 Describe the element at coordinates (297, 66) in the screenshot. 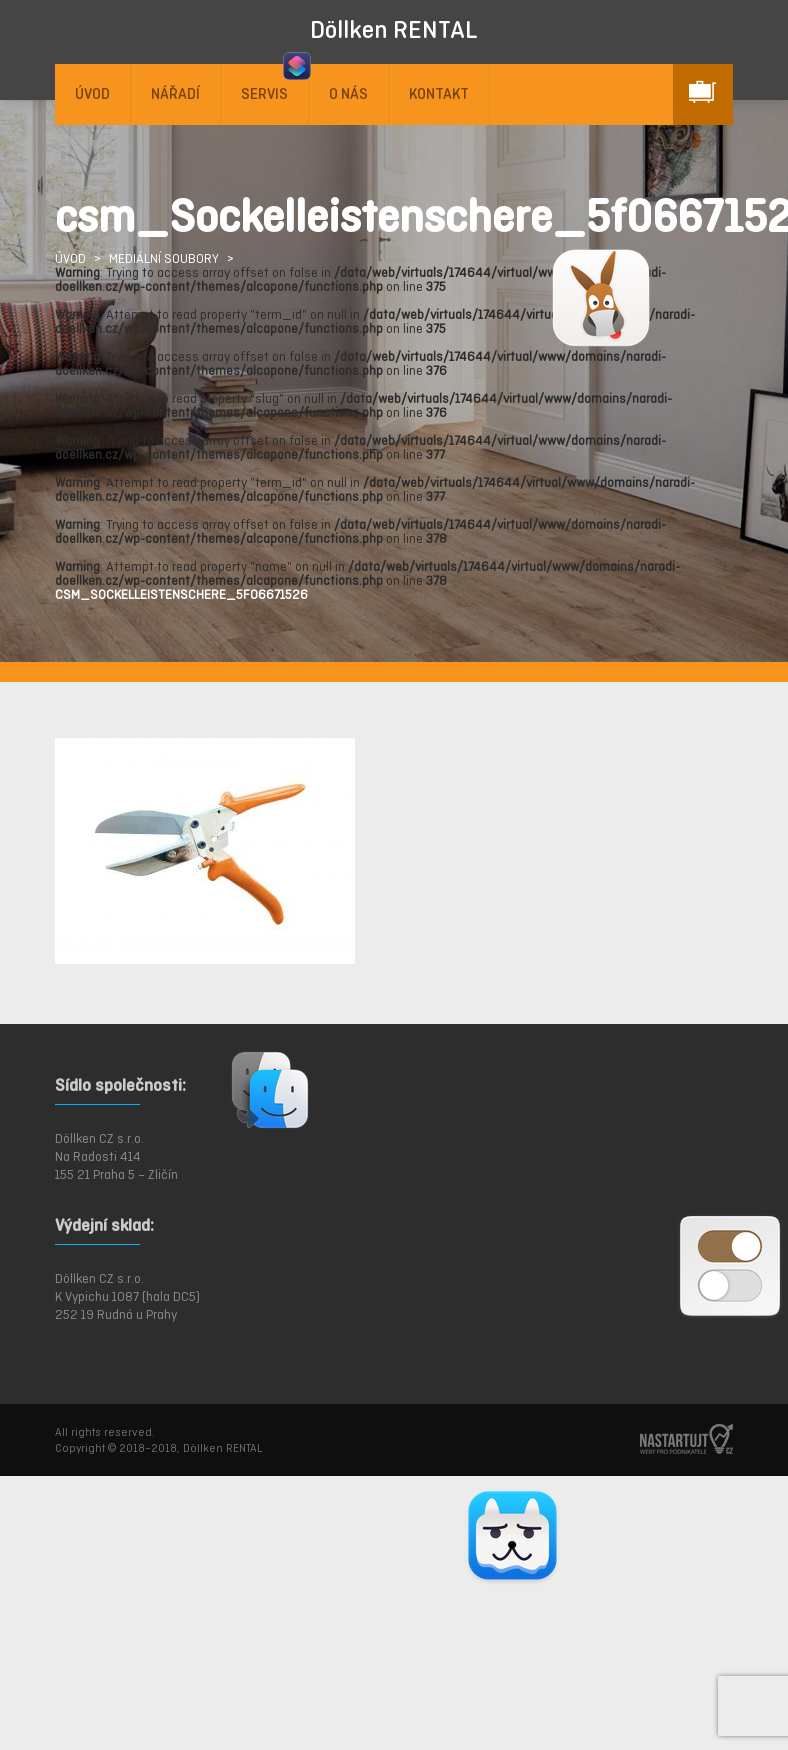

I see `open the Shortcuts app` at that location.